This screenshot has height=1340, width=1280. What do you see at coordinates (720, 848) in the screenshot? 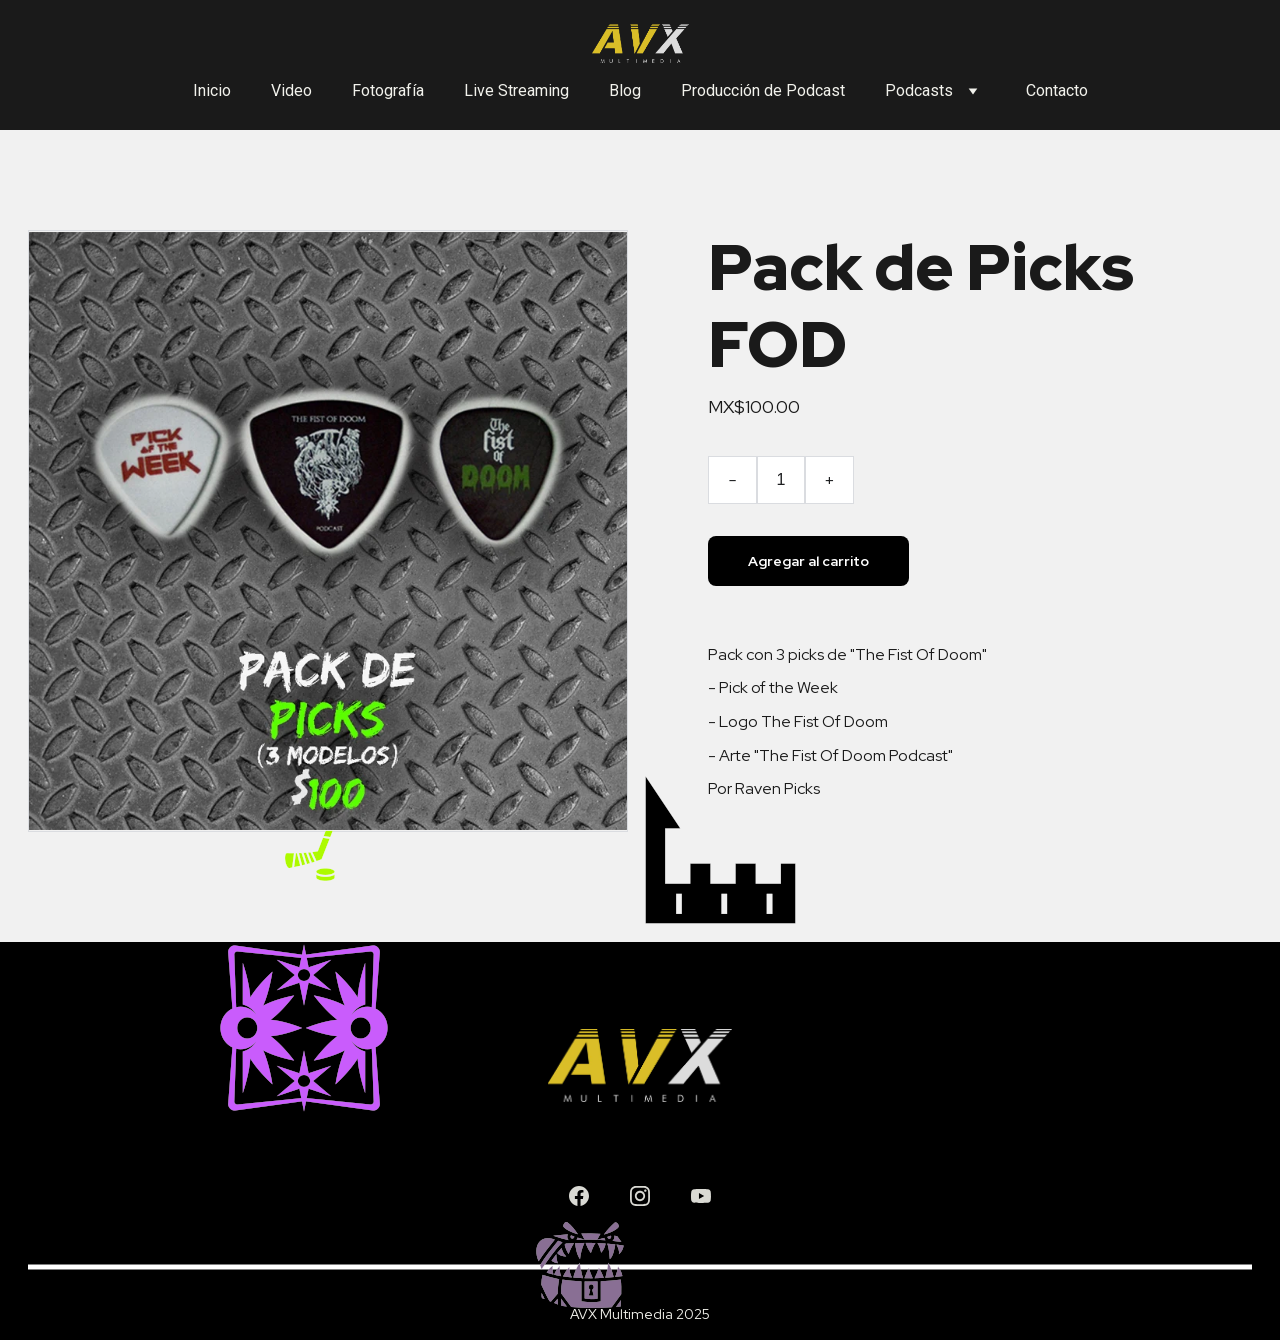
I see `view castle or fortress in game` at bounding box center [720, 848].